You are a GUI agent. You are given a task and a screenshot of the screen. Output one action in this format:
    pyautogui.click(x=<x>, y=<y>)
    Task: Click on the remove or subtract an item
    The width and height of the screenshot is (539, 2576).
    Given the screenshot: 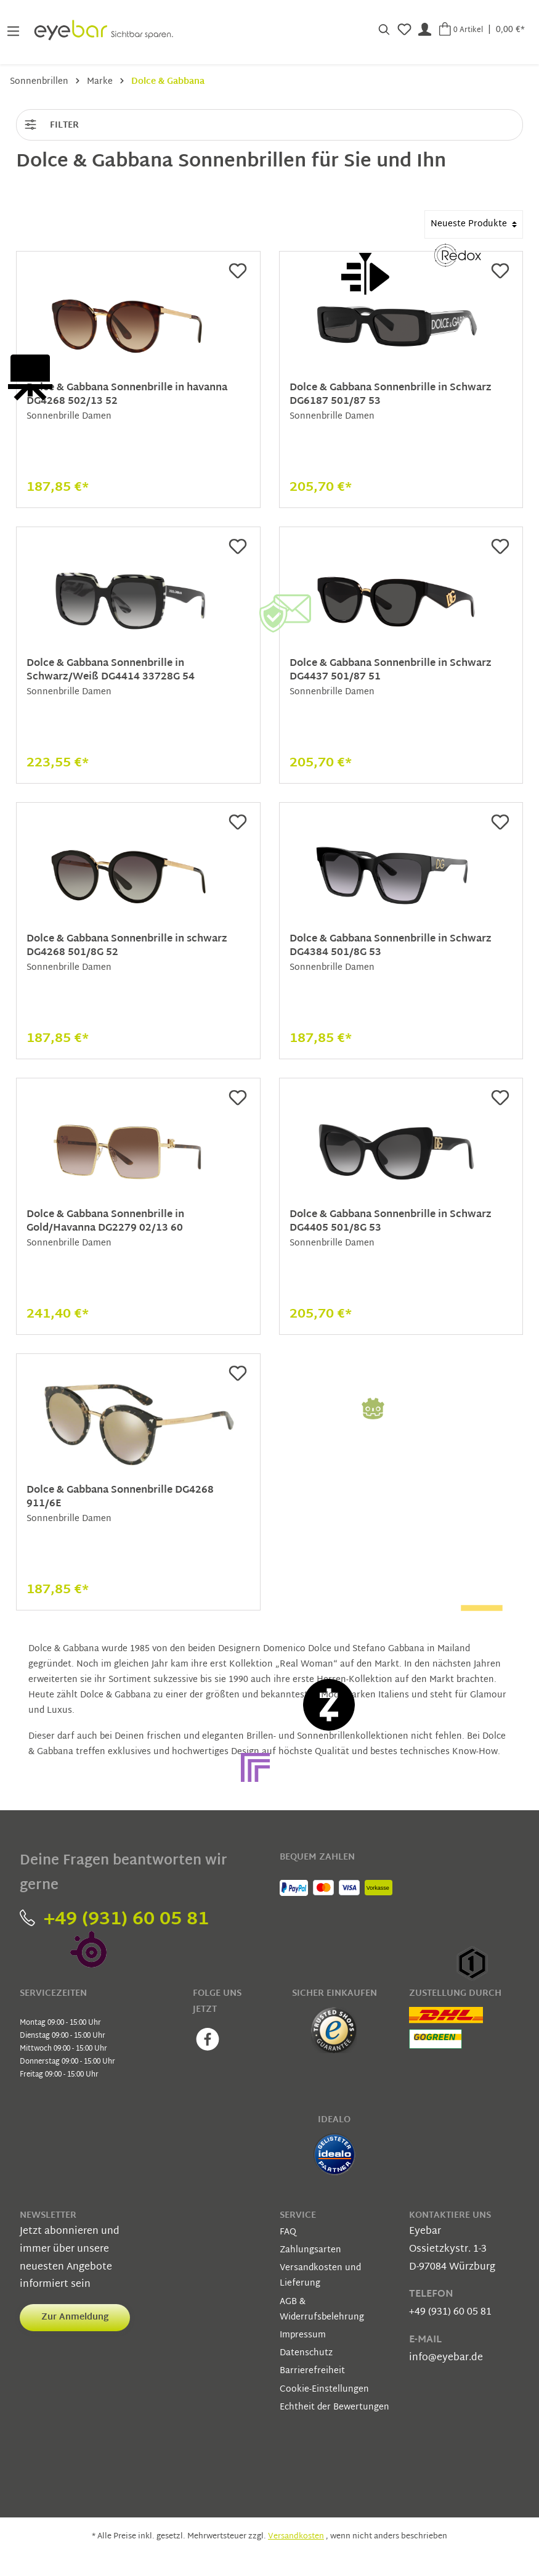 What is the action you would take?
    pyautogui.click(x=482, y=1608)
    